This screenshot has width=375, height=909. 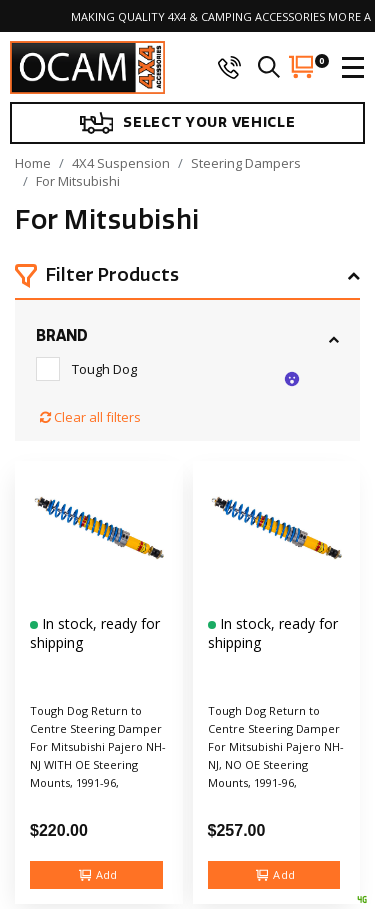 I want to click on indicates 4G cellular network connectivity, so click(x=362, y=899).